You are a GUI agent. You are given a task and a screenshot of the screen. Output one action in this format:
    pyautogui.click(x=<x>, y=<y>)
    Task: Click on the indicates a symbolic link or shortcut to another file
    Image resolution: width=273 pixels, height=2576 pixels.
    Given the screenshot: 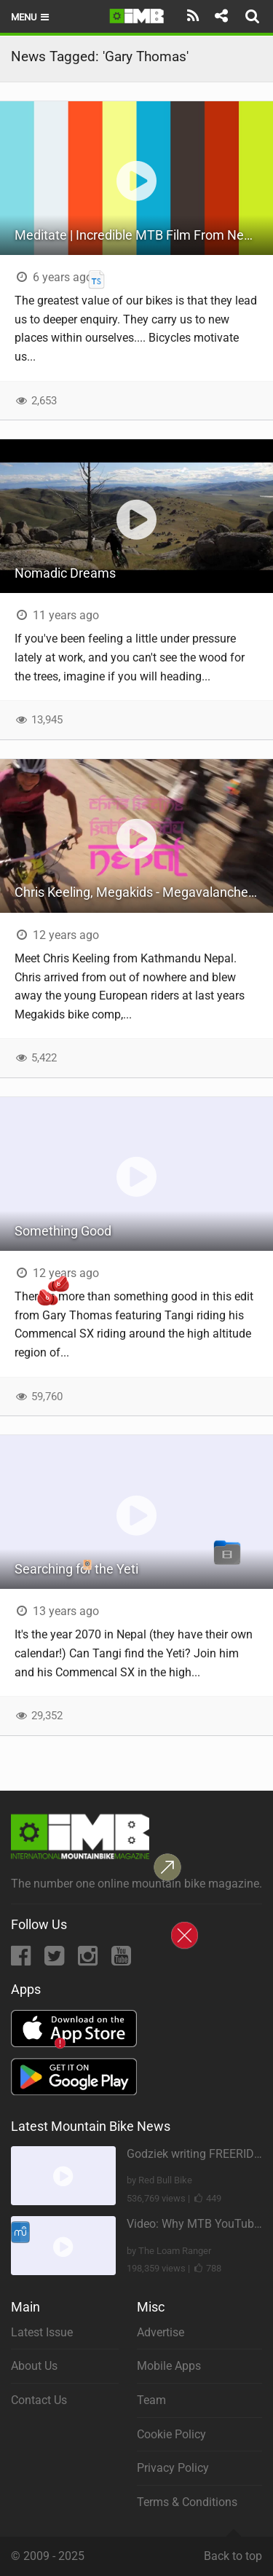 What is the action you would take?
    pyautogui.click(x=167, y=1867)
    